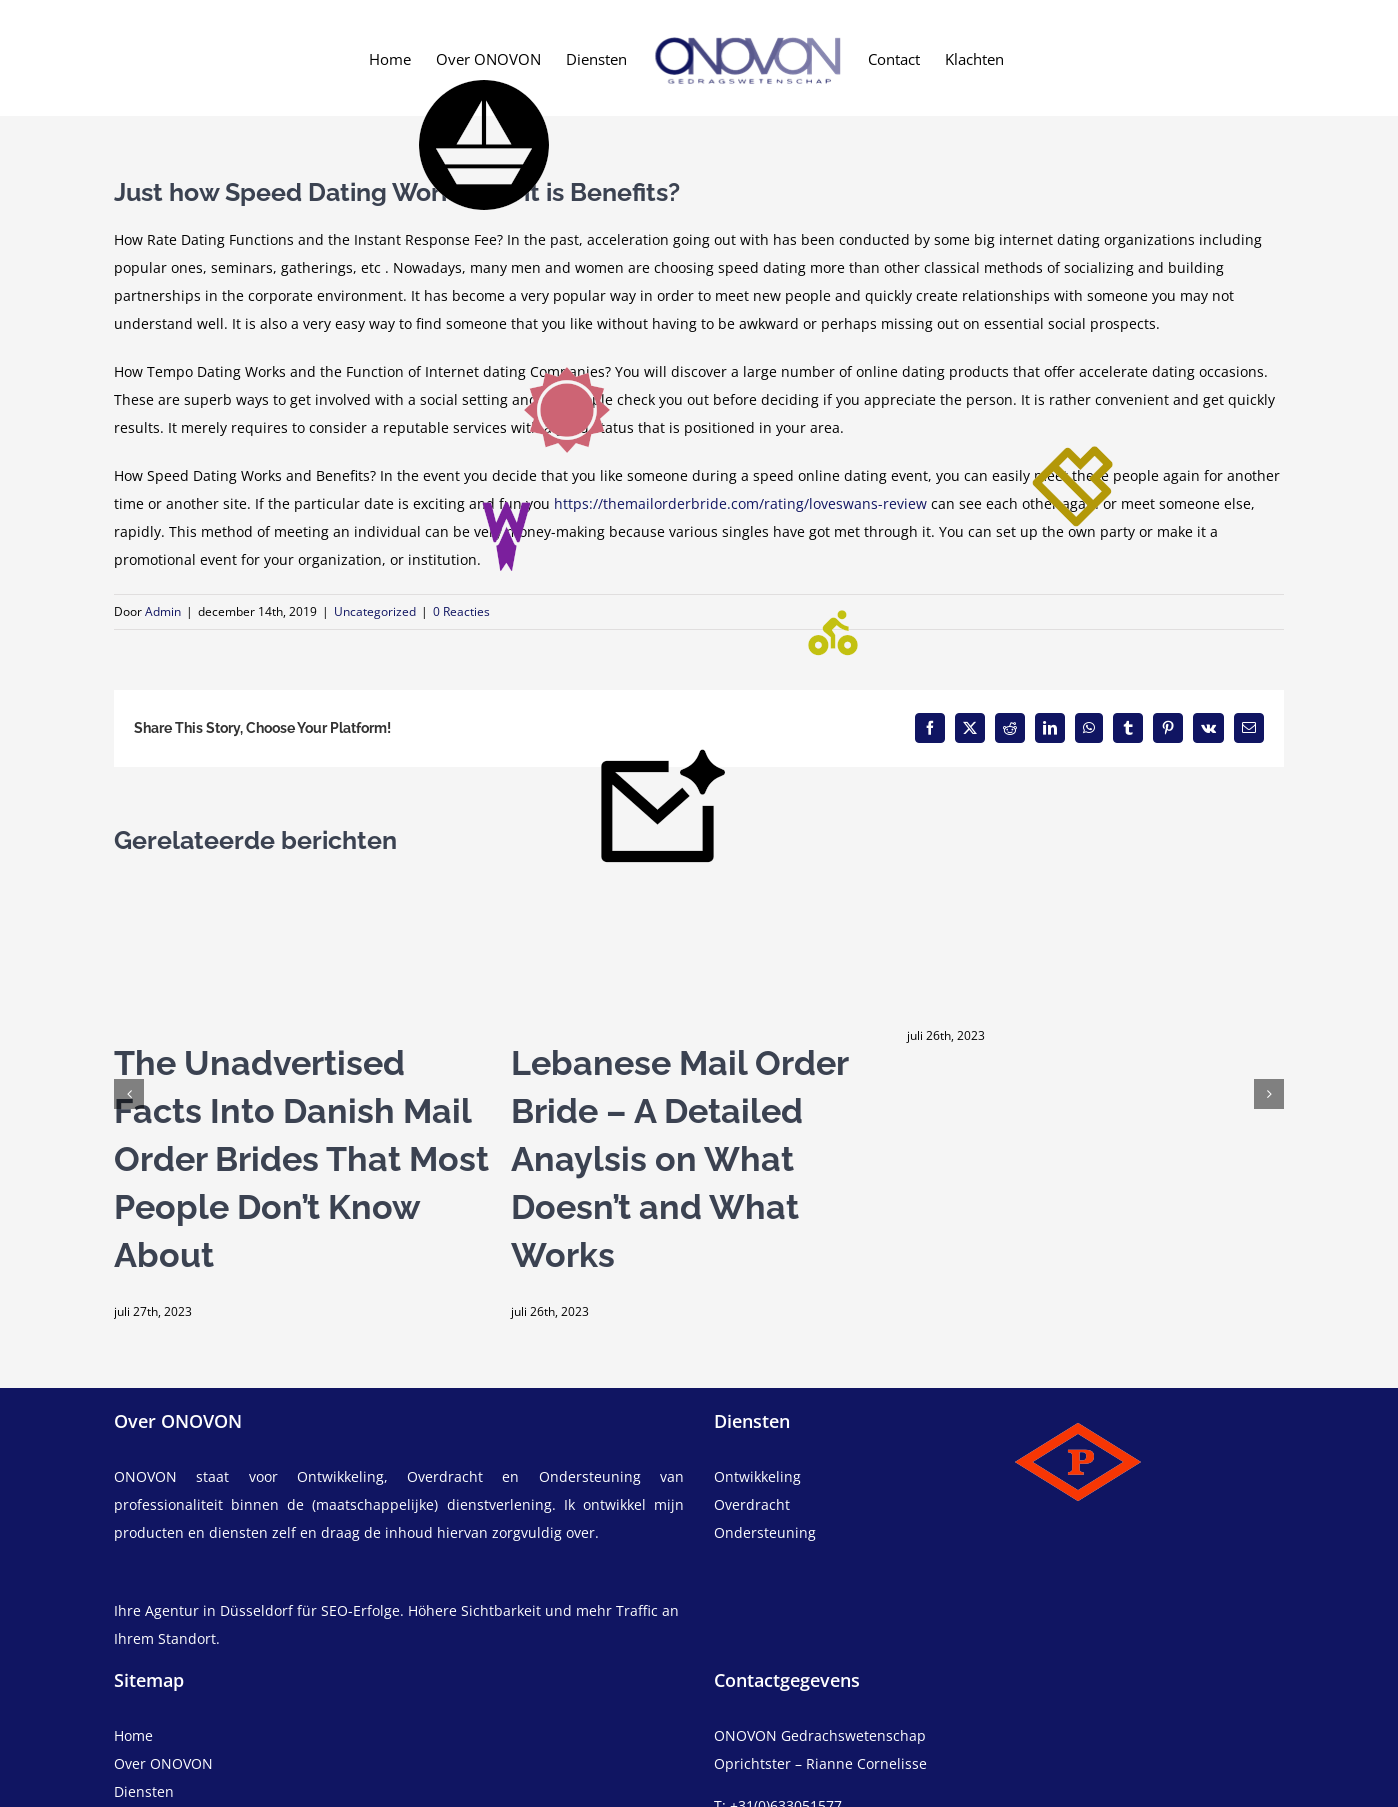  I want to click on powers brand logo, so click(1078, 1462).